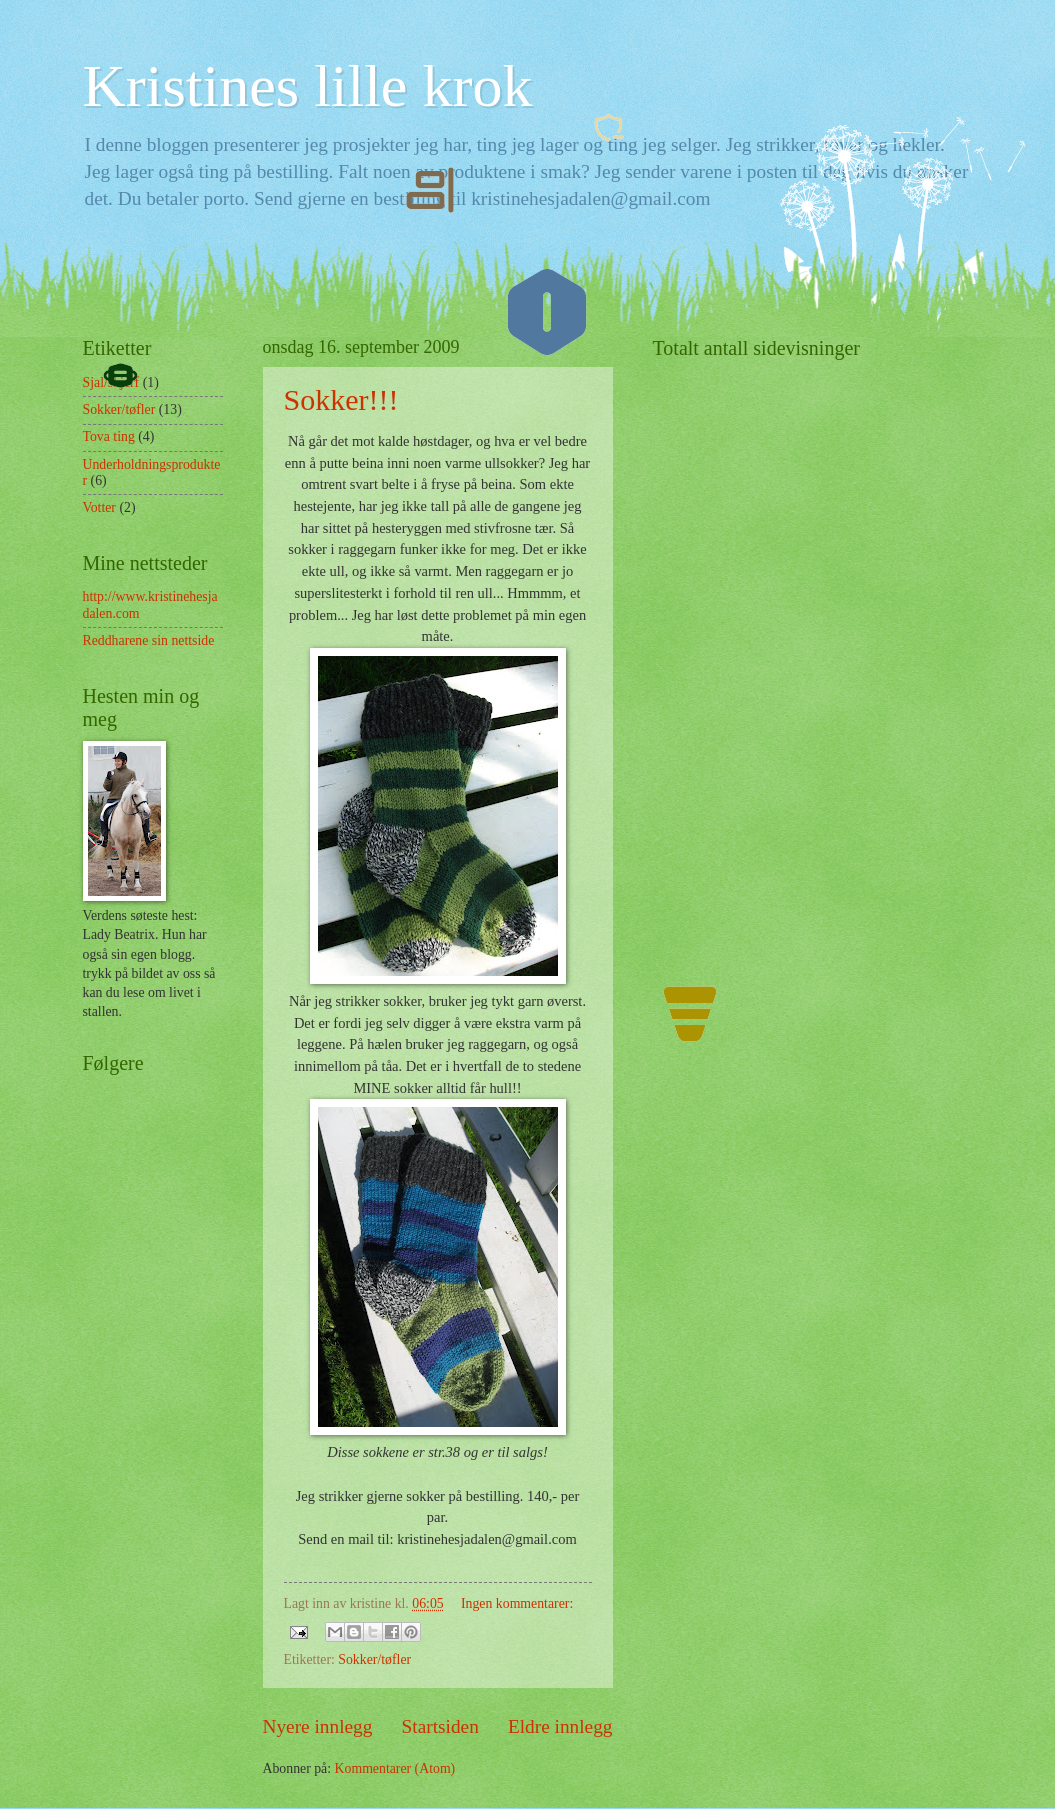 Image resolution: width=1055 pixels, height=1809 pixels. I want to click on view information or details, so click(547, 312).